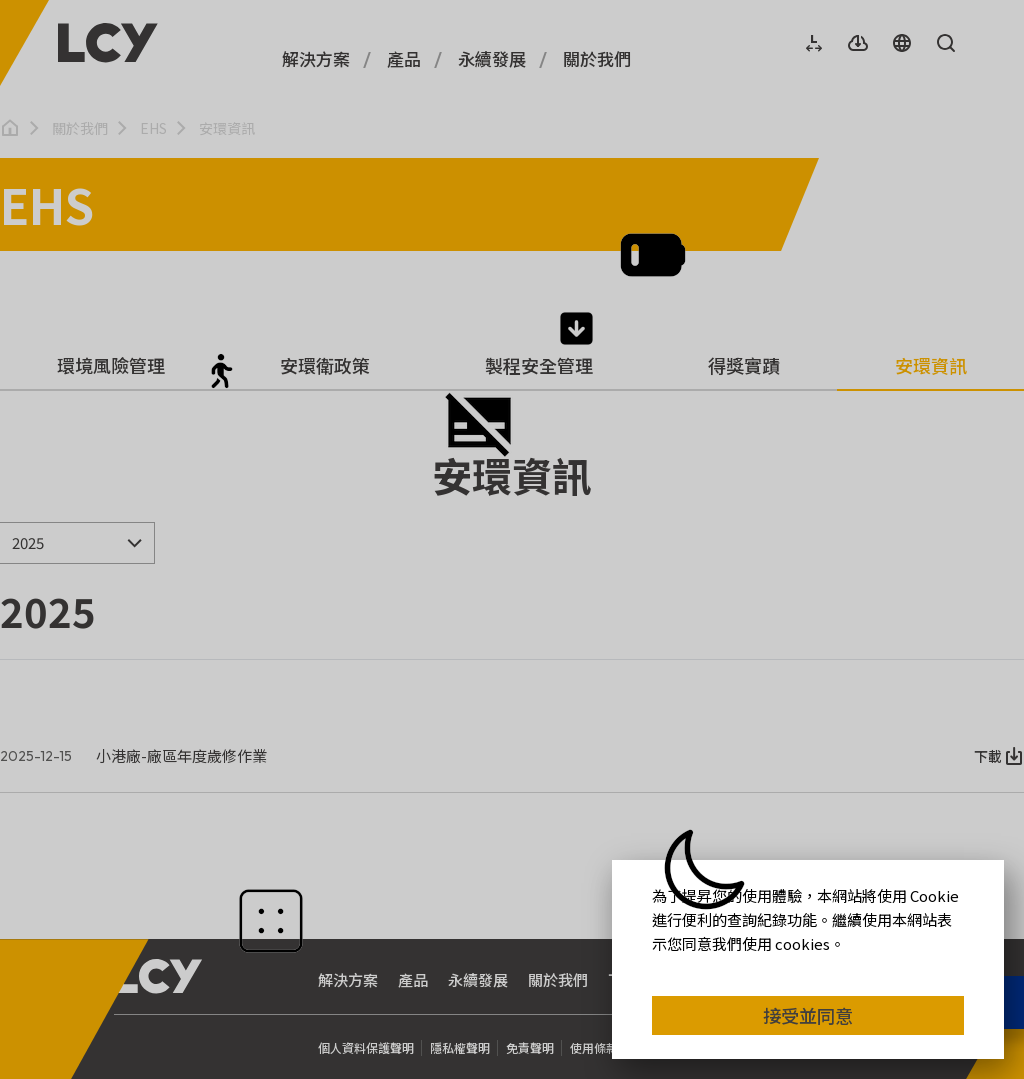 The width and height of the screenshot is (1024, 1079). Describe the element at coordinates (576, 328) in the screenshot. I see `download file or content` at that location.